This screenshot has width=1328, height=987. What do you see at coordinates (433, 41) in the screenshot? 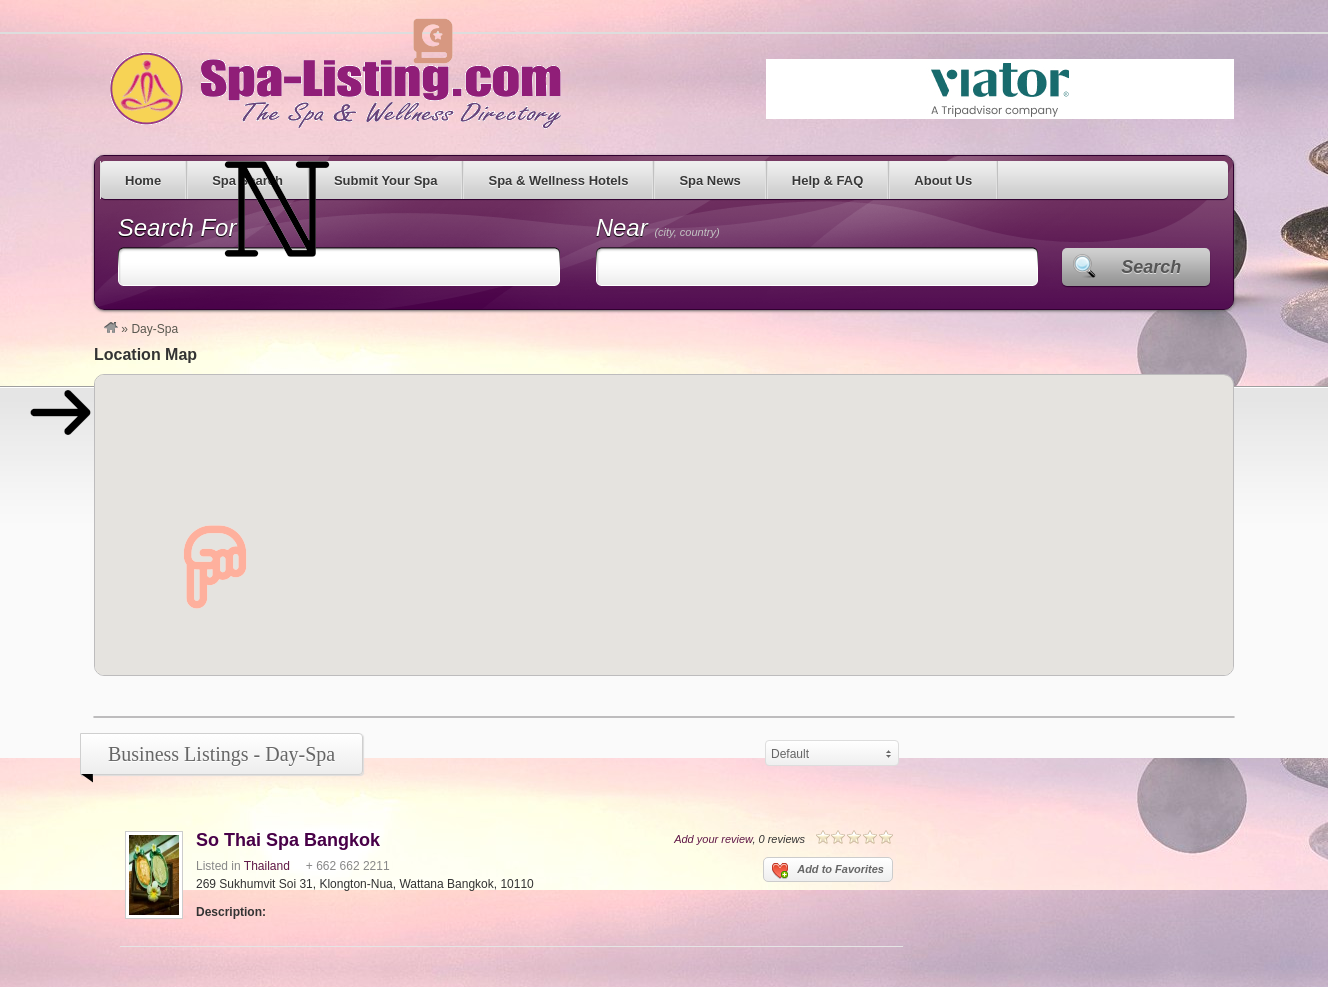
I see `access quran or islamic religious text` at bounding box center [433, 41].